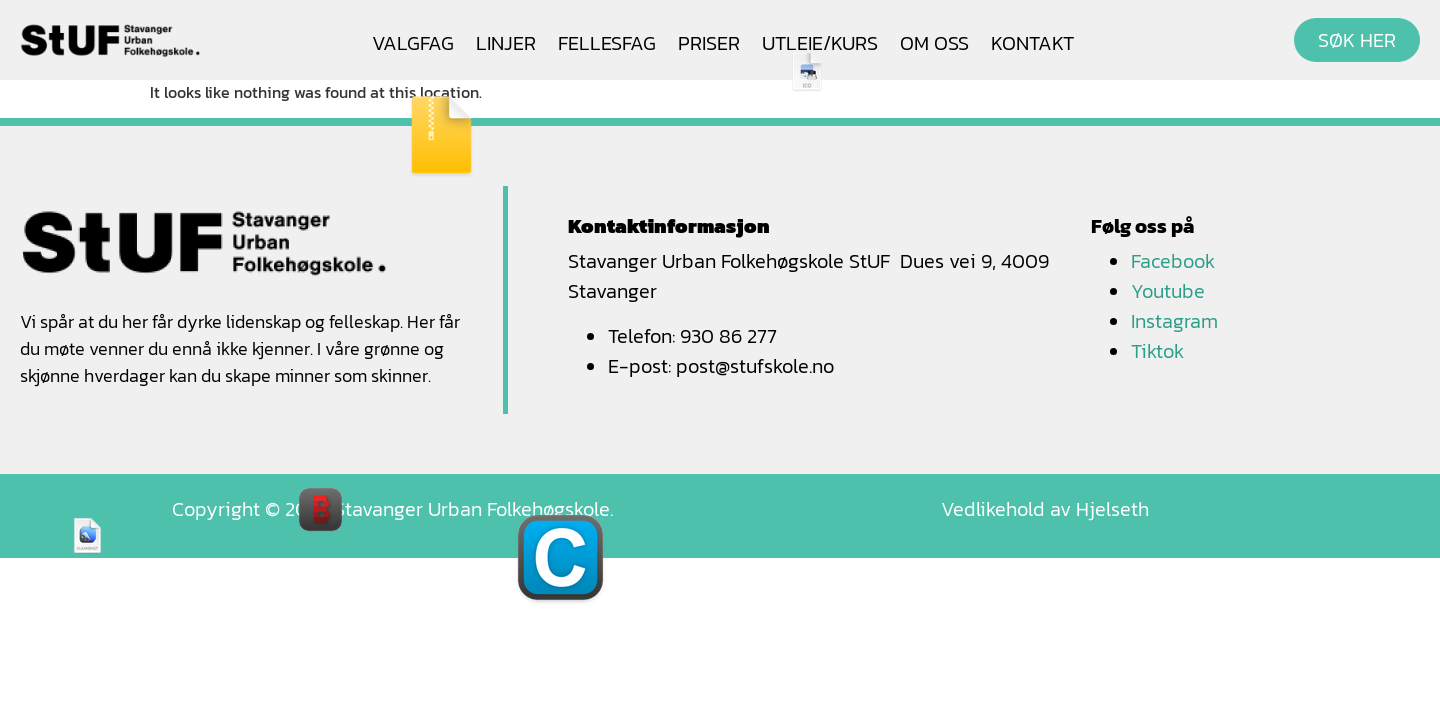 This screenshot has width=1440, height=720. Describe the element at coordinates (320, 509) in the screenshot. I see `open btop system resource monitor` at that location.